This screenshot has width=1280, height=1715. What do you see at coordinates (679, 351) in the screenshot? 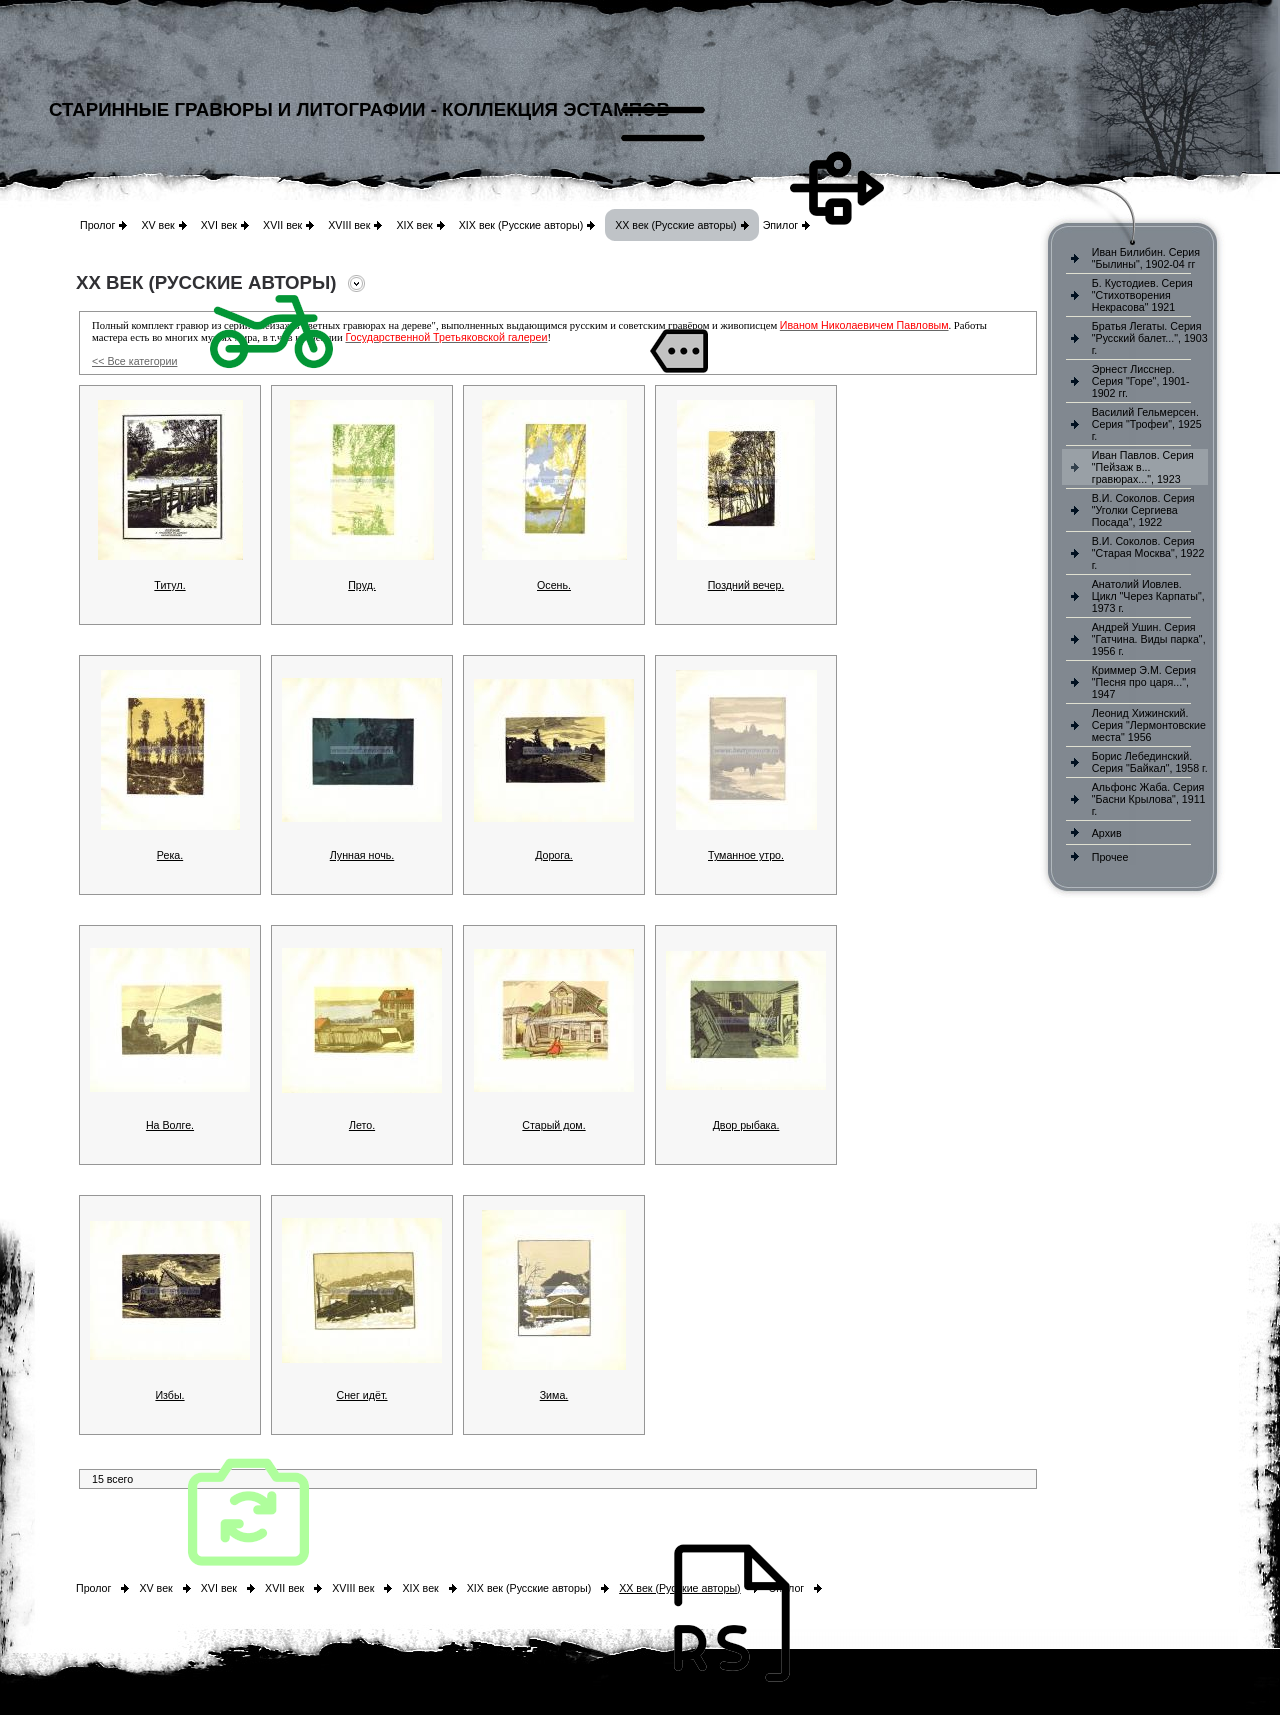
I see `view more notifications` at bounding box center [679, 351].